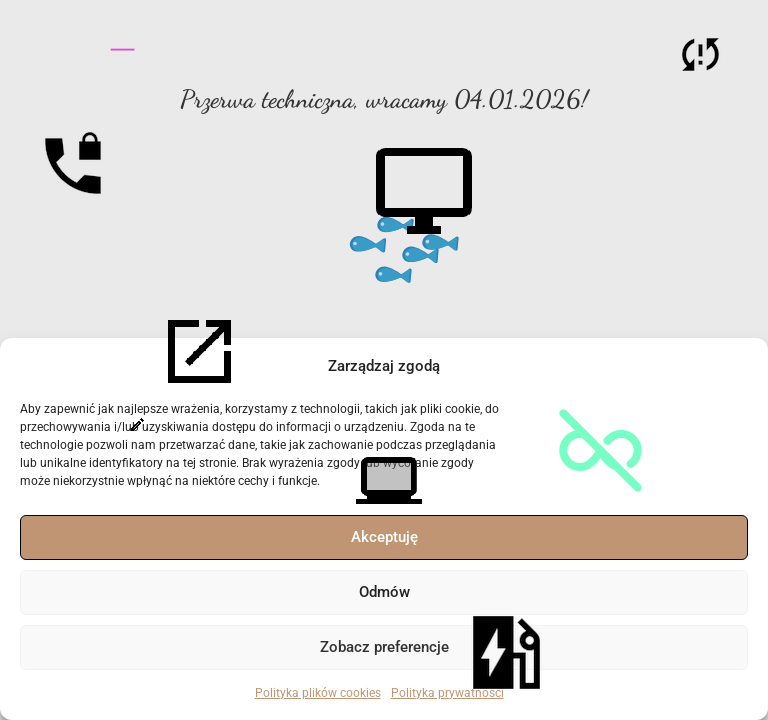  Describe the element at coordinates (700, 54) in the screenshot. I see `indicates a sync error or failure` at that location.